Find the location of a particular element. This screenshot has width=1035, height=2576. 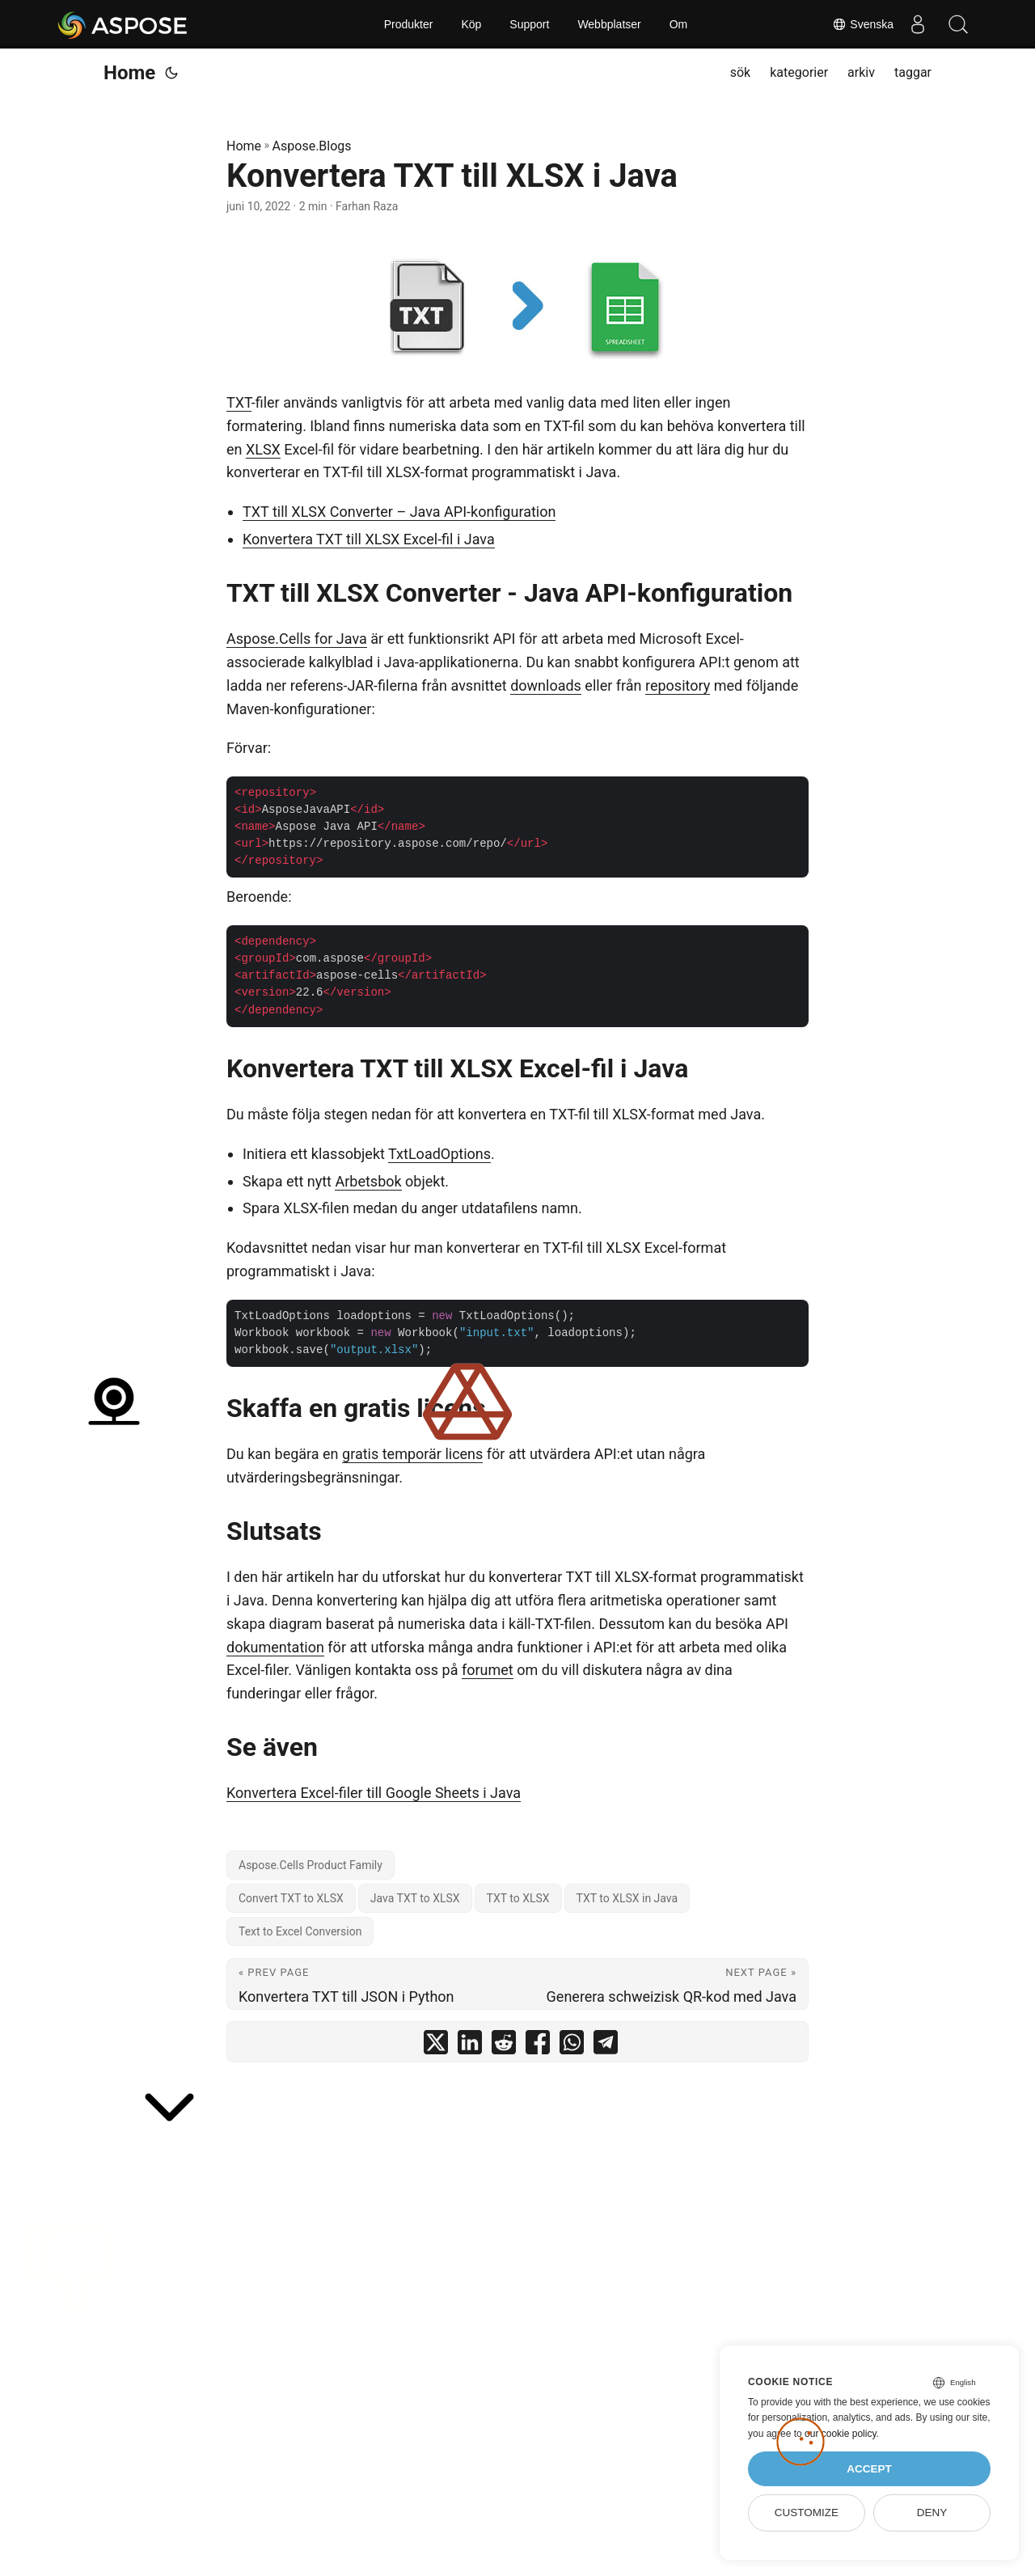

enable webcam or video camera is located at coordinates (114, 1403).